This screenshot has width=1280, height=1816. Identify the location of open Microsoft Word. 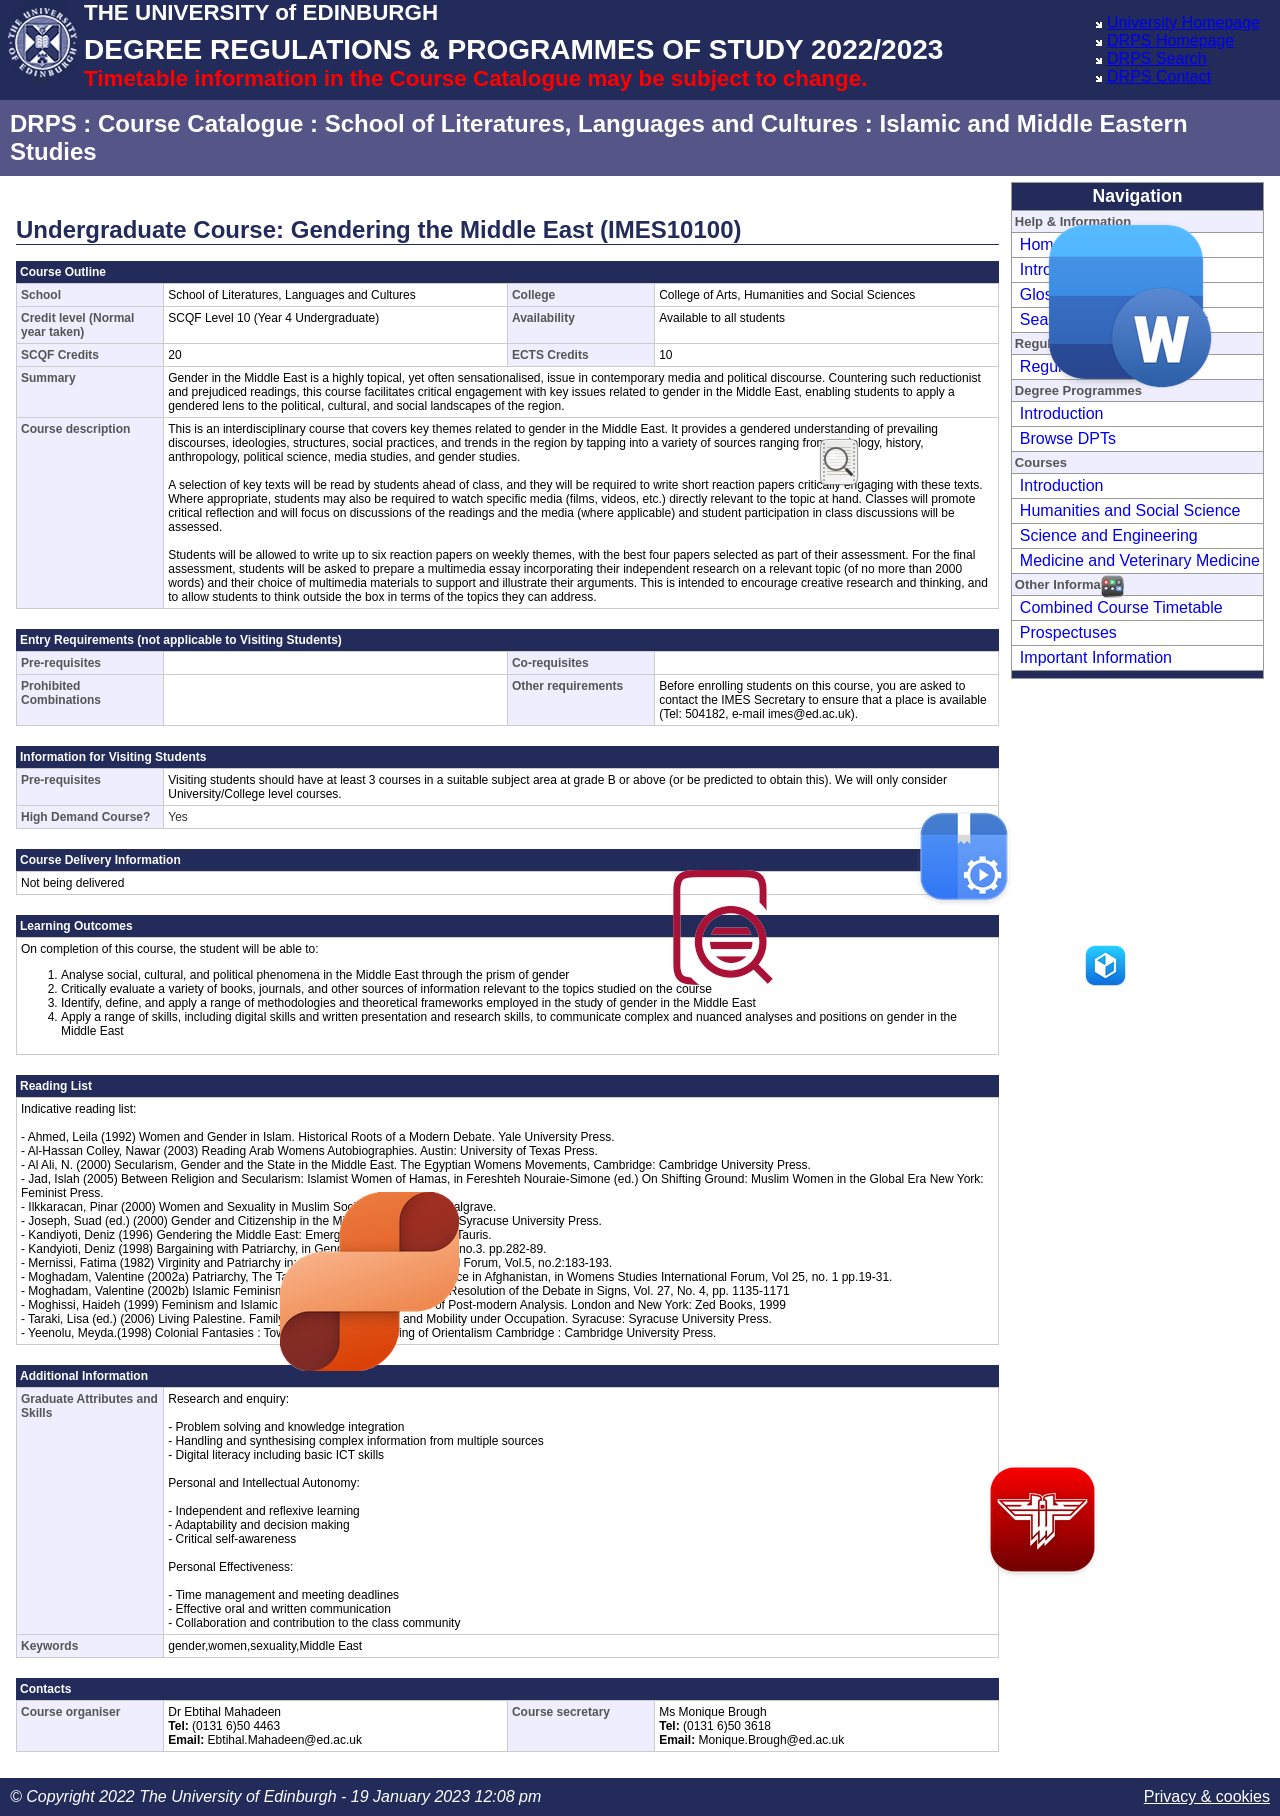
(1126, 302).